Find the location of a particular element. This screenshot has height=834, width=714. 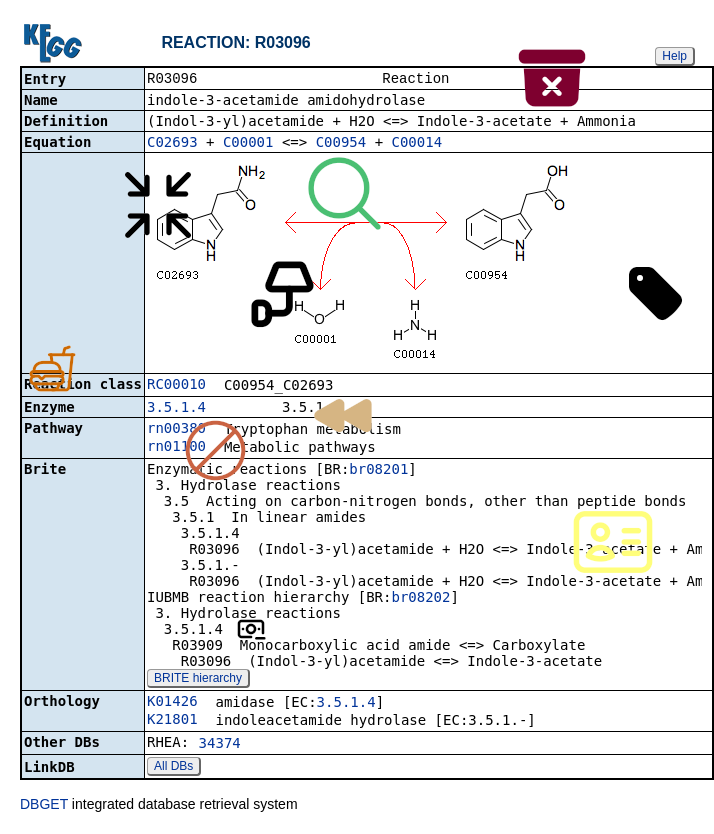

exit fullscreen mode is located at coordinates (158, 205).